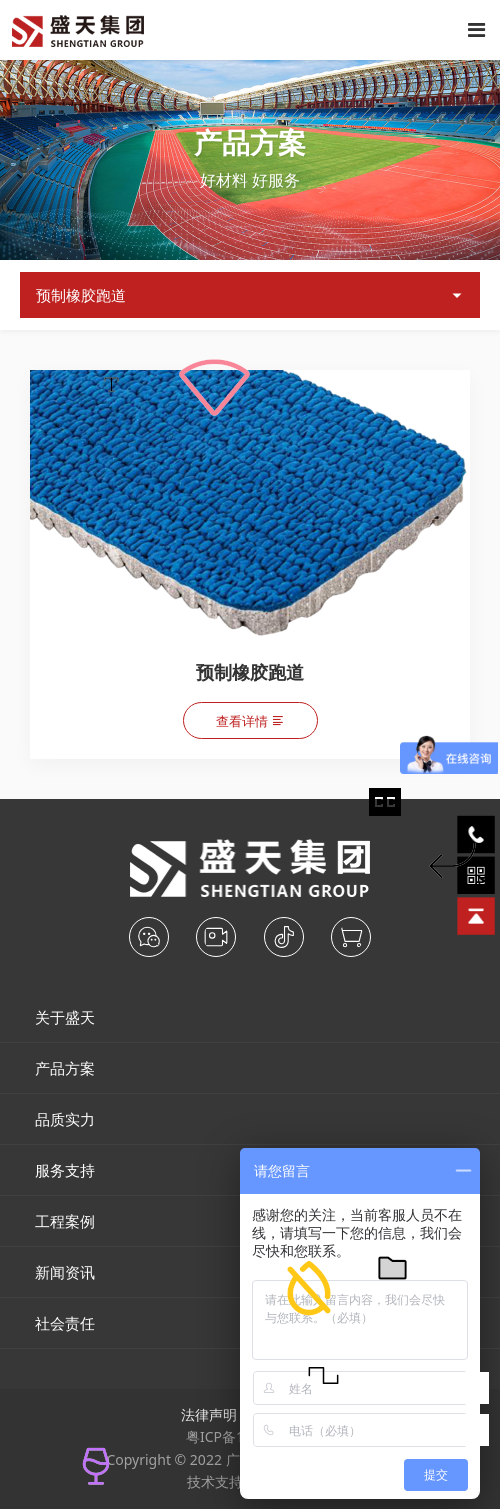 This screenshot has width=500, height=1509. What do you see at coordinates (452, 860) in the screenshot?
I see `reply to a message` at bounding box center [452, 860].